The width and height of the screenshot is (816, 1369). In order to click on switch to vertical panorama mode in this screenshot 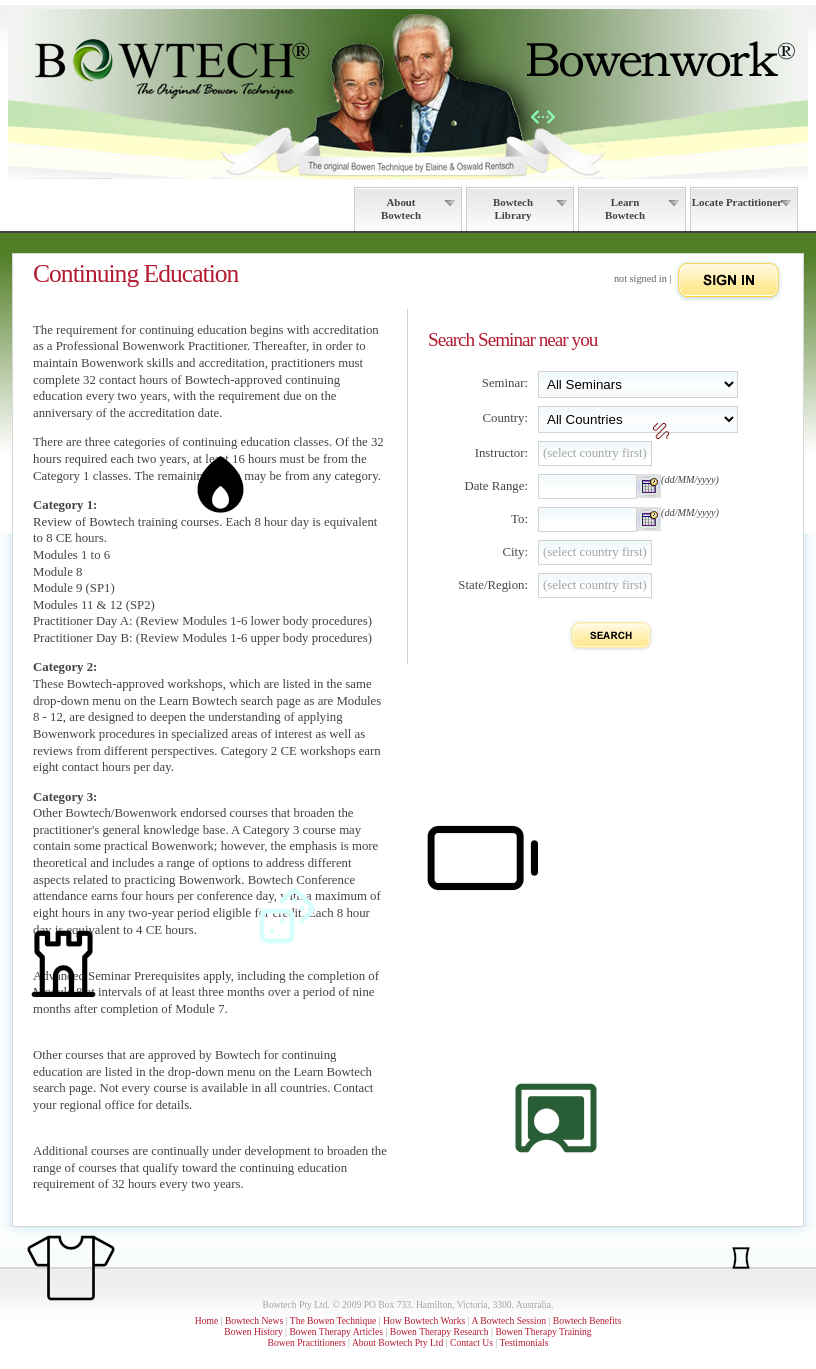, I will do `click(741, 1258)`.